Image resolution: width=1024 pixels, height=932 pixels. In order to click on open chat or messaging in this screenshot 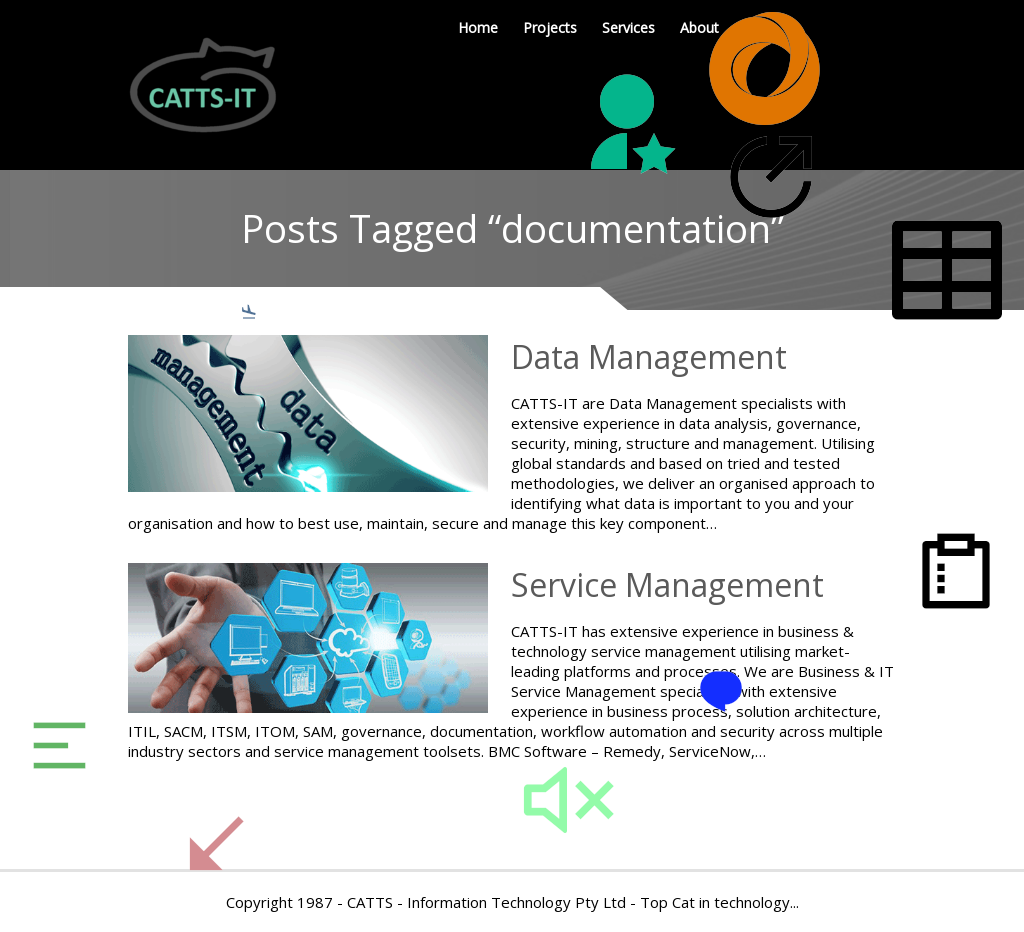, I will do `click(721, 690)`.